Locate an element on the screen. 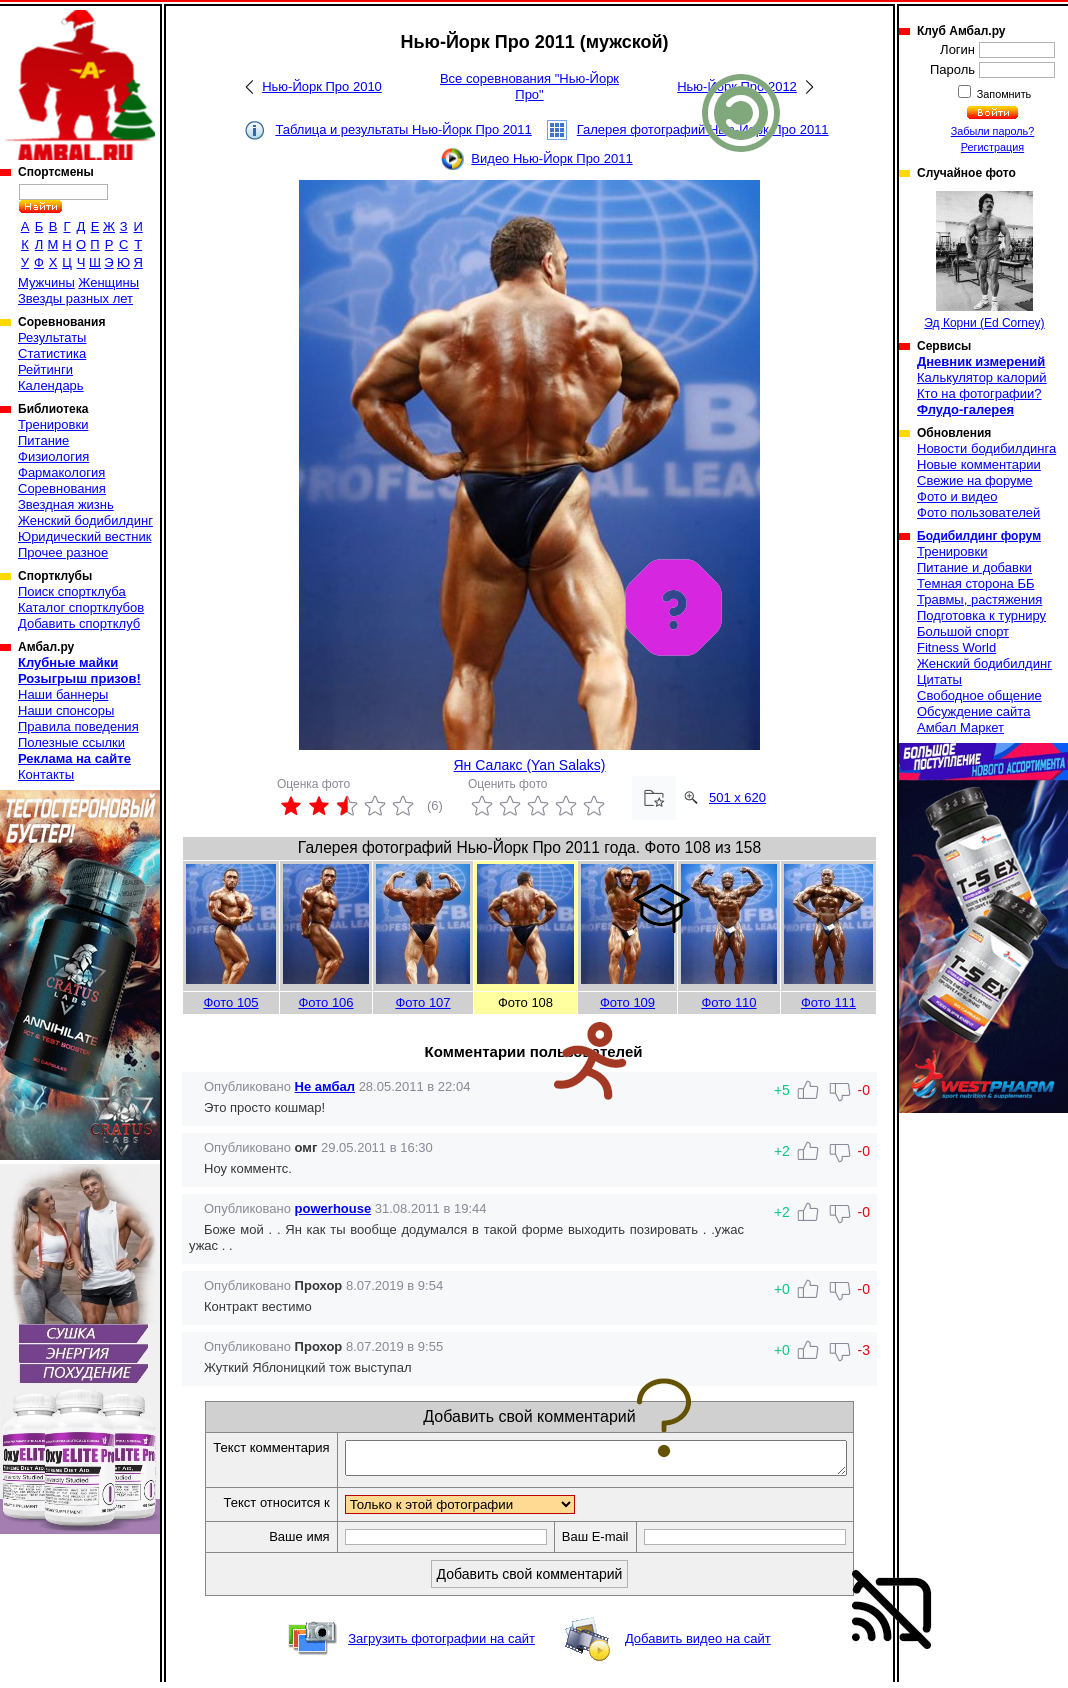 The image size is (1068, 1688). start a running or fitness activity is located at coordinates (591, 1059).